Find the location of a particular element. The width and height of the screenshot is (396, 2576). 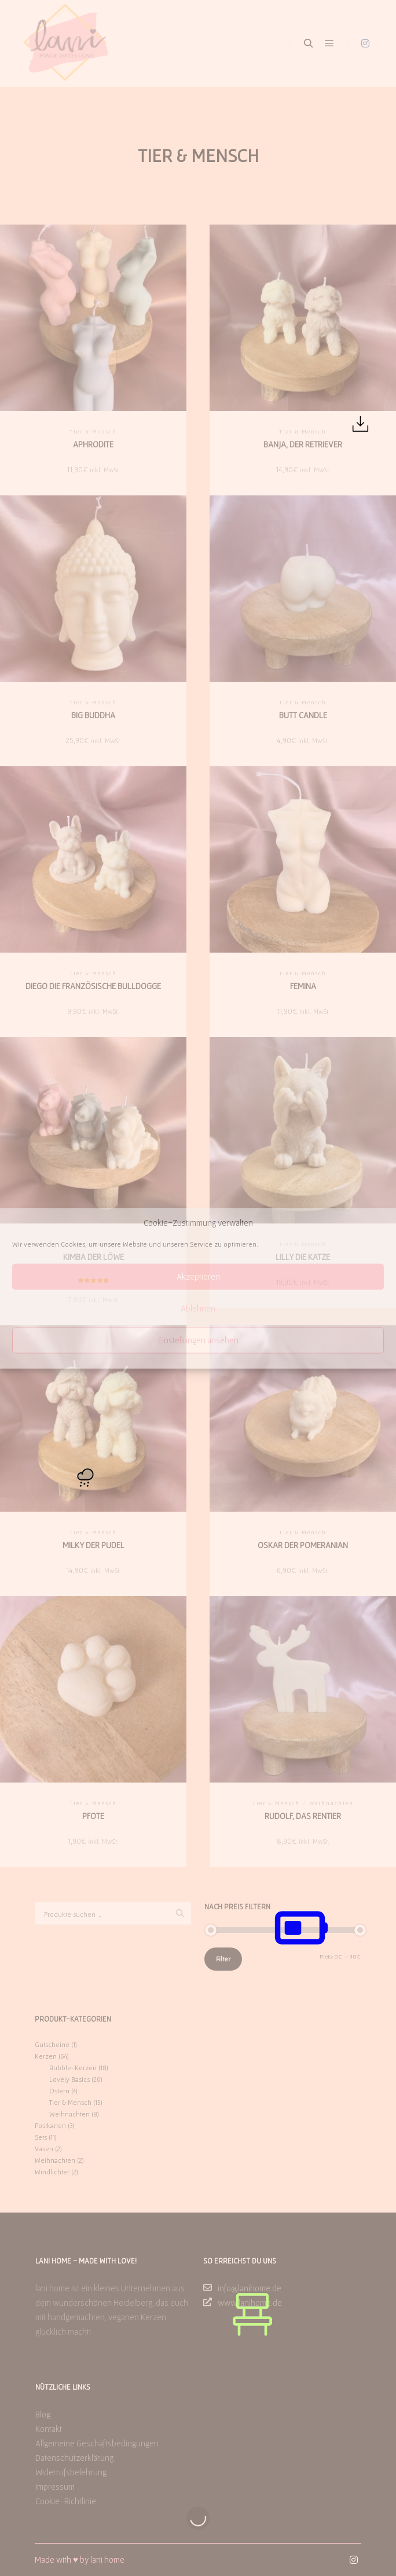

select seating or furniture options is located at coordinates (252, 2314).